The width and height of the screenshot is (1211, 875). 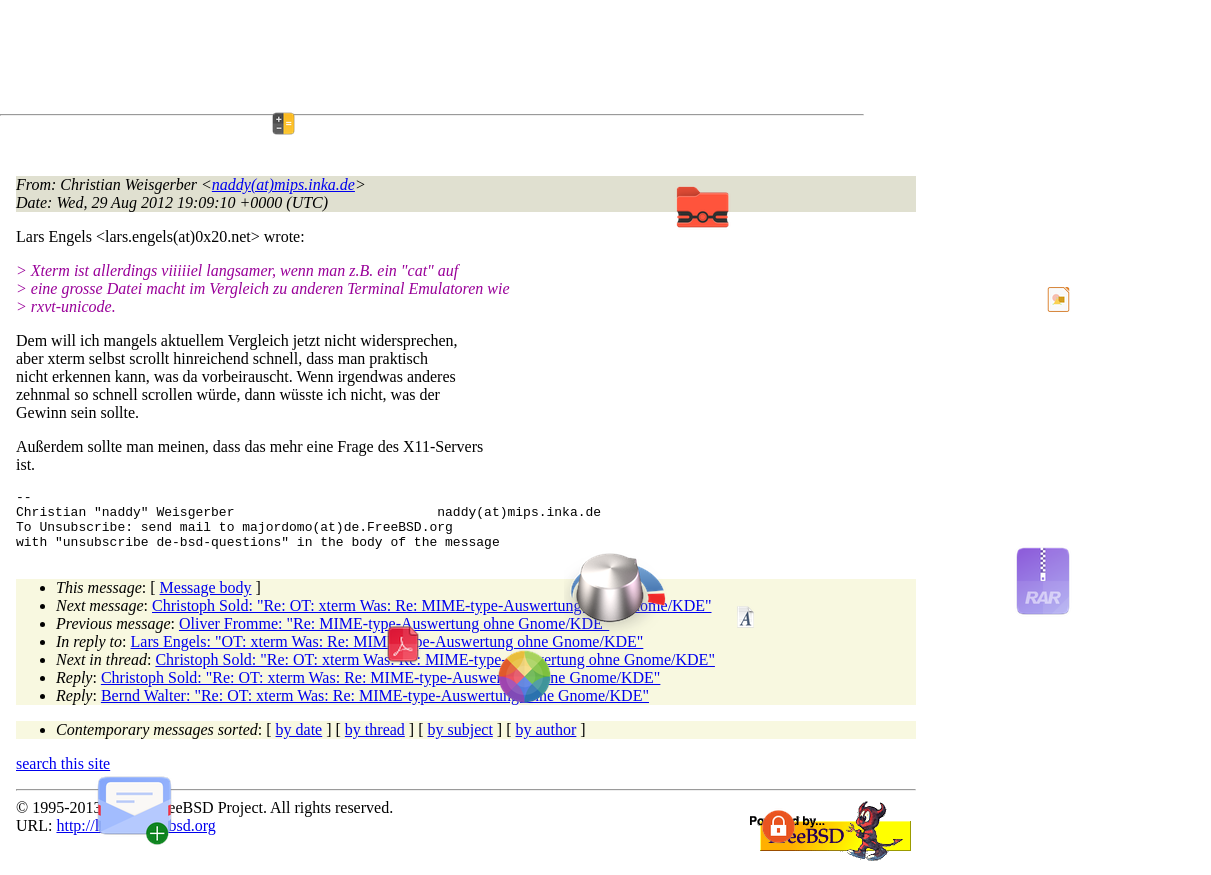 What do you see at coordinates (283, 123) in the screenshot?
I see `open the calculator app` at bounding box center [283, 123].